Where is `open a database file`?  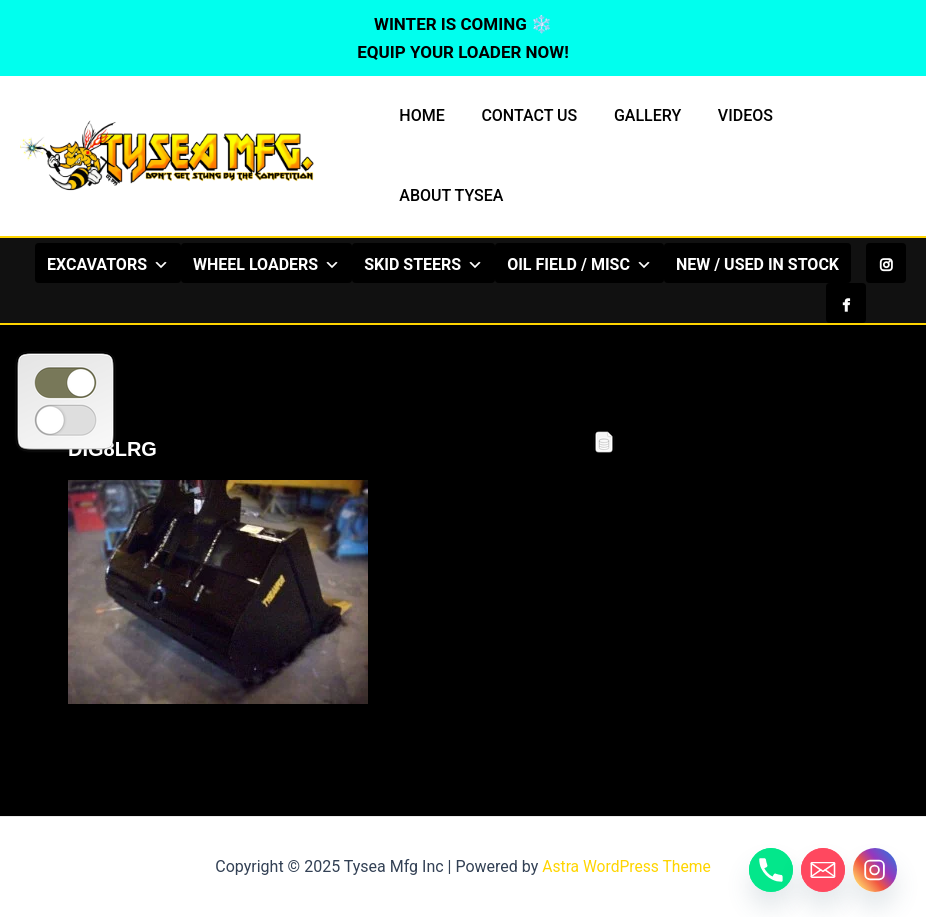 open a database file is located at coordinates (604, 442).